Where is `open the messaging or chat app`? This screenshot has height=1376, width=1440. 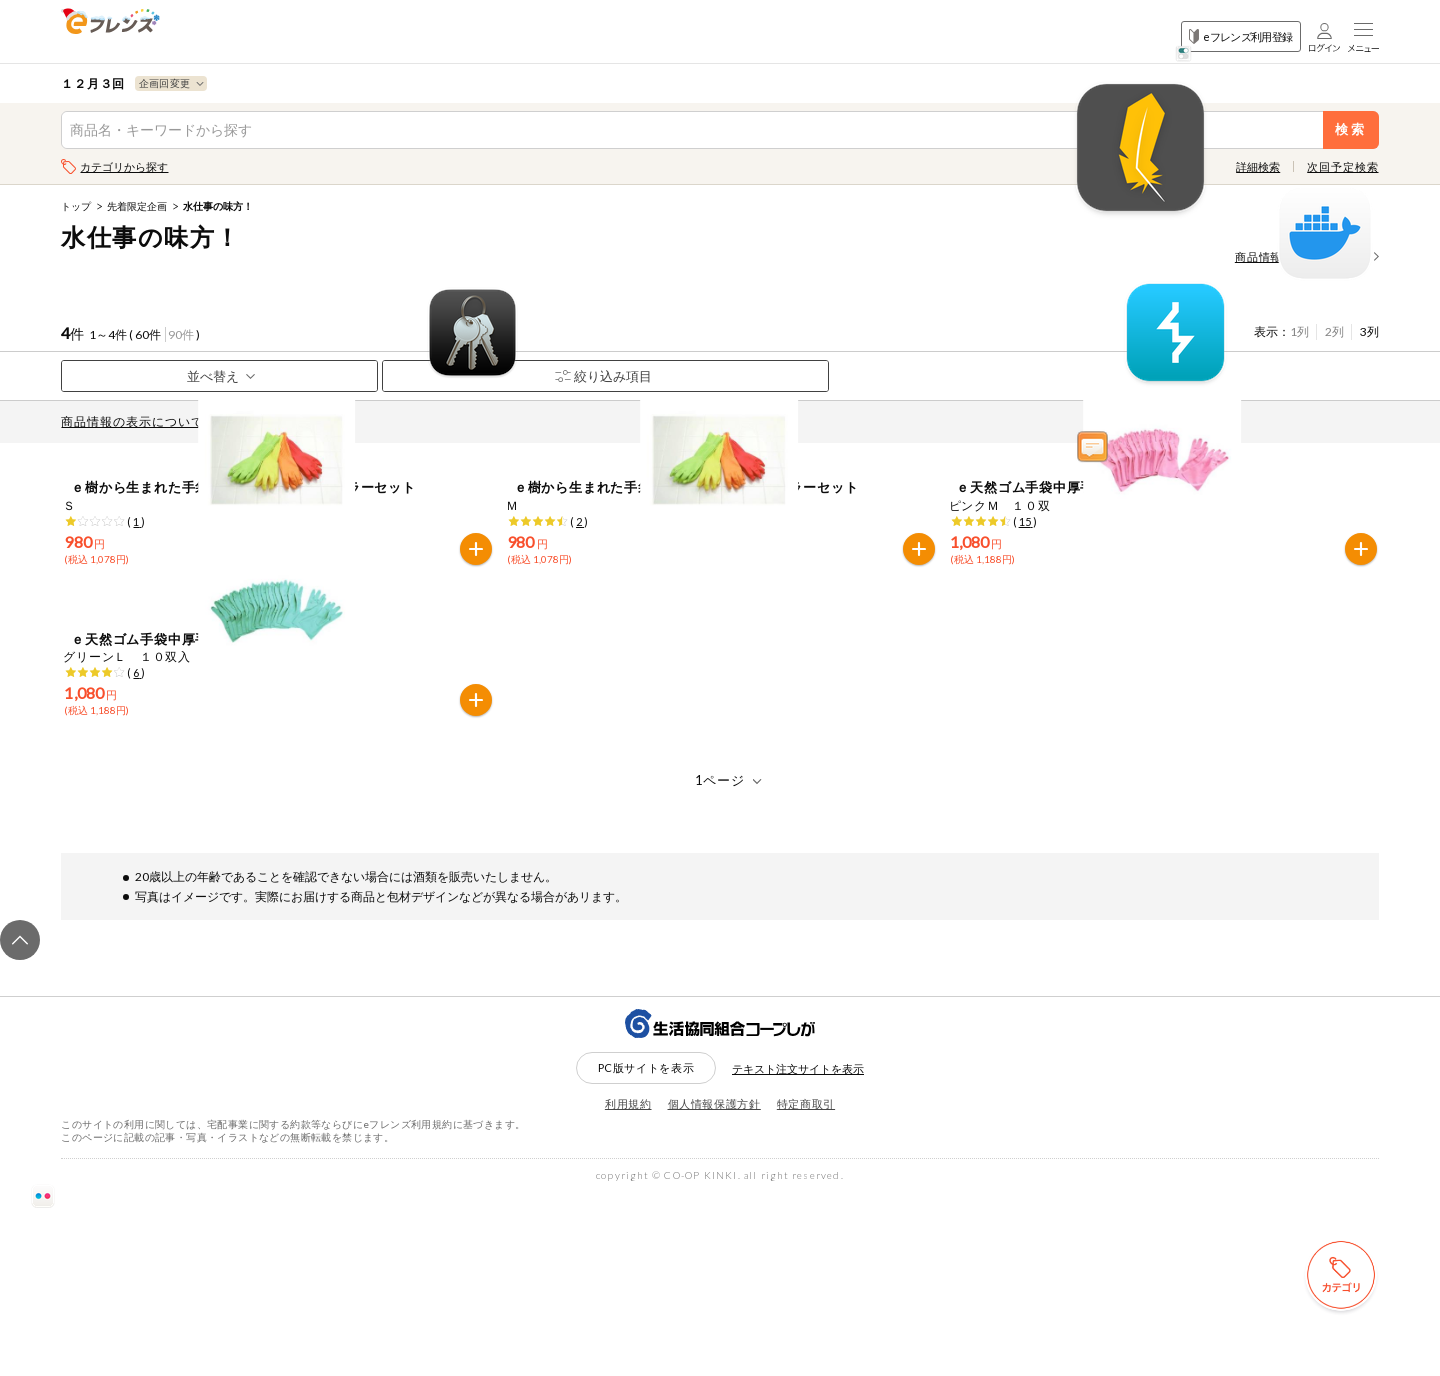
open the messaging or chat app is located at coordinates (1092, 446).